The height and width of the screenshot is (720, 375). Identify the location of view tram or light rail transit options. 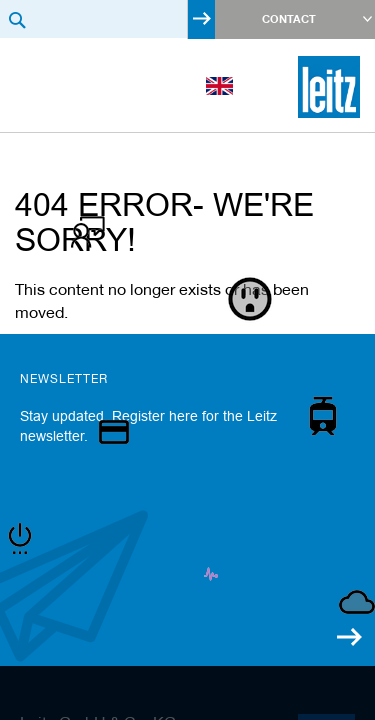
(323, 416).